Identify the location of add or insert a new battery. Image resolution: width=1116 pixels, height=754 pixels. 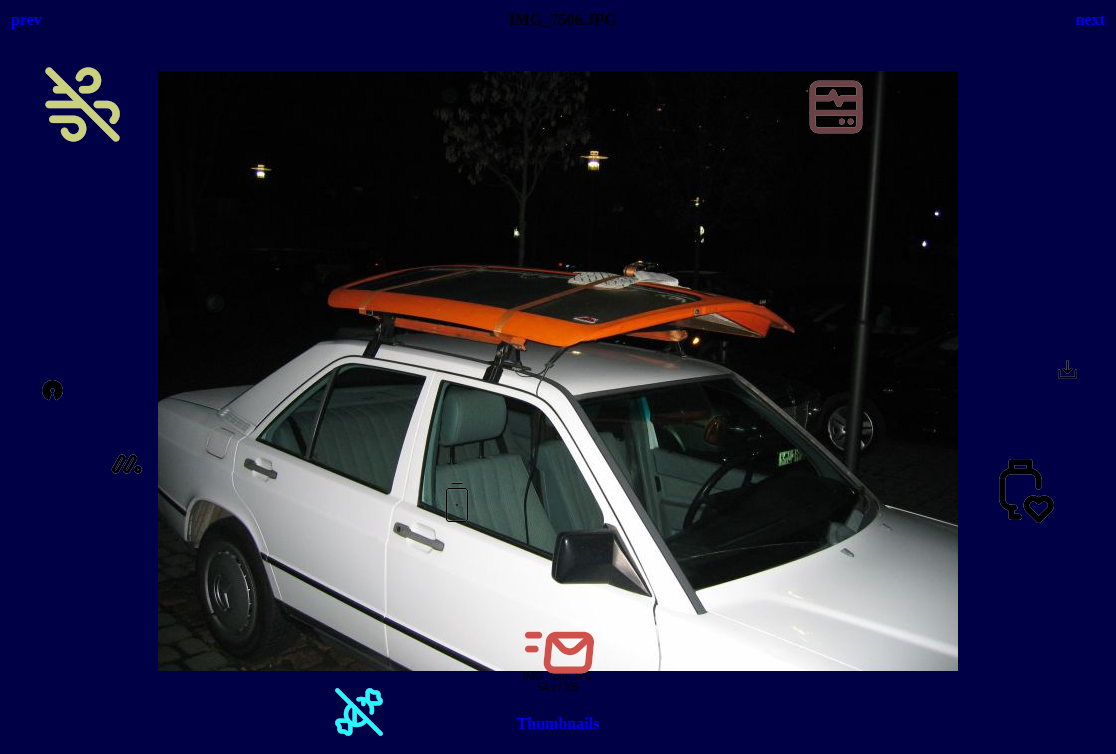
(457, 503).